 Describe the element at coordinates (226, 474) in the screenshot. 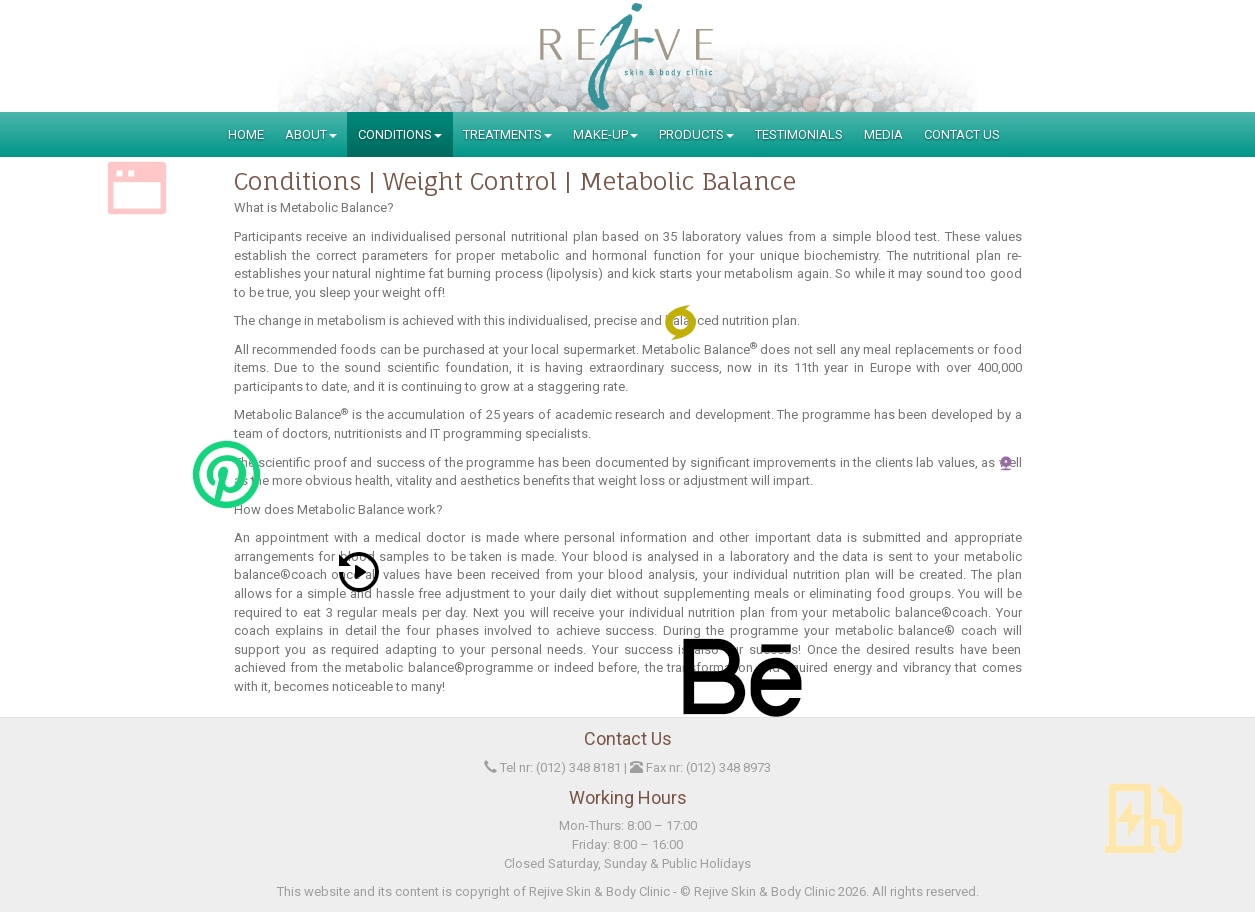

I see `open Pinterest app` at that location.